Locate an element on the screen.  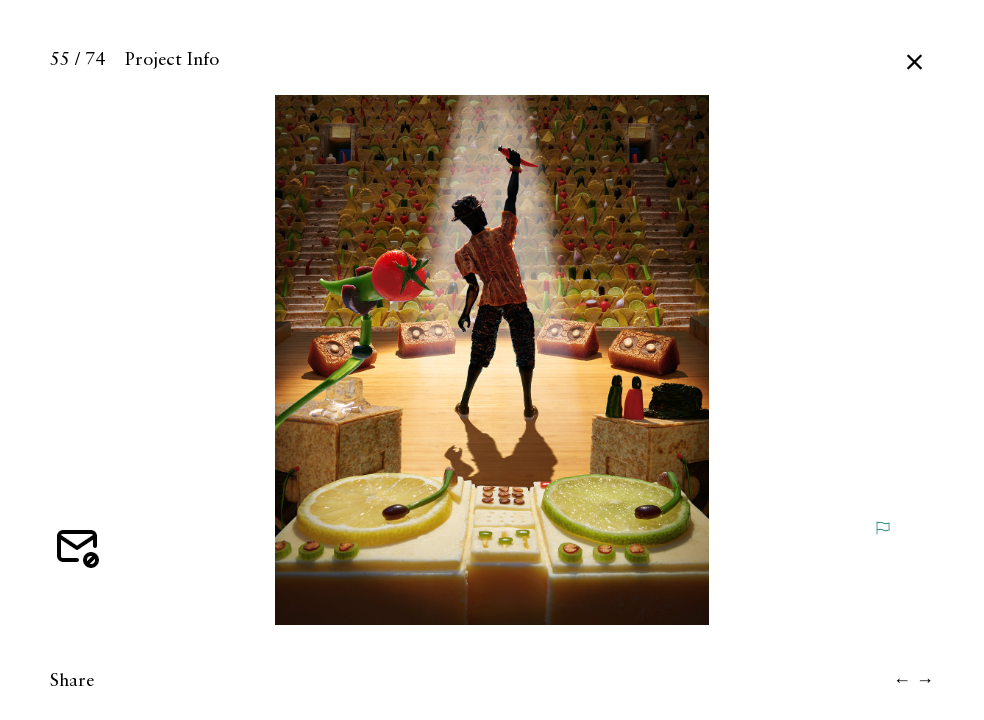
cancel or unsend an email is located at coordinates (77, 546).